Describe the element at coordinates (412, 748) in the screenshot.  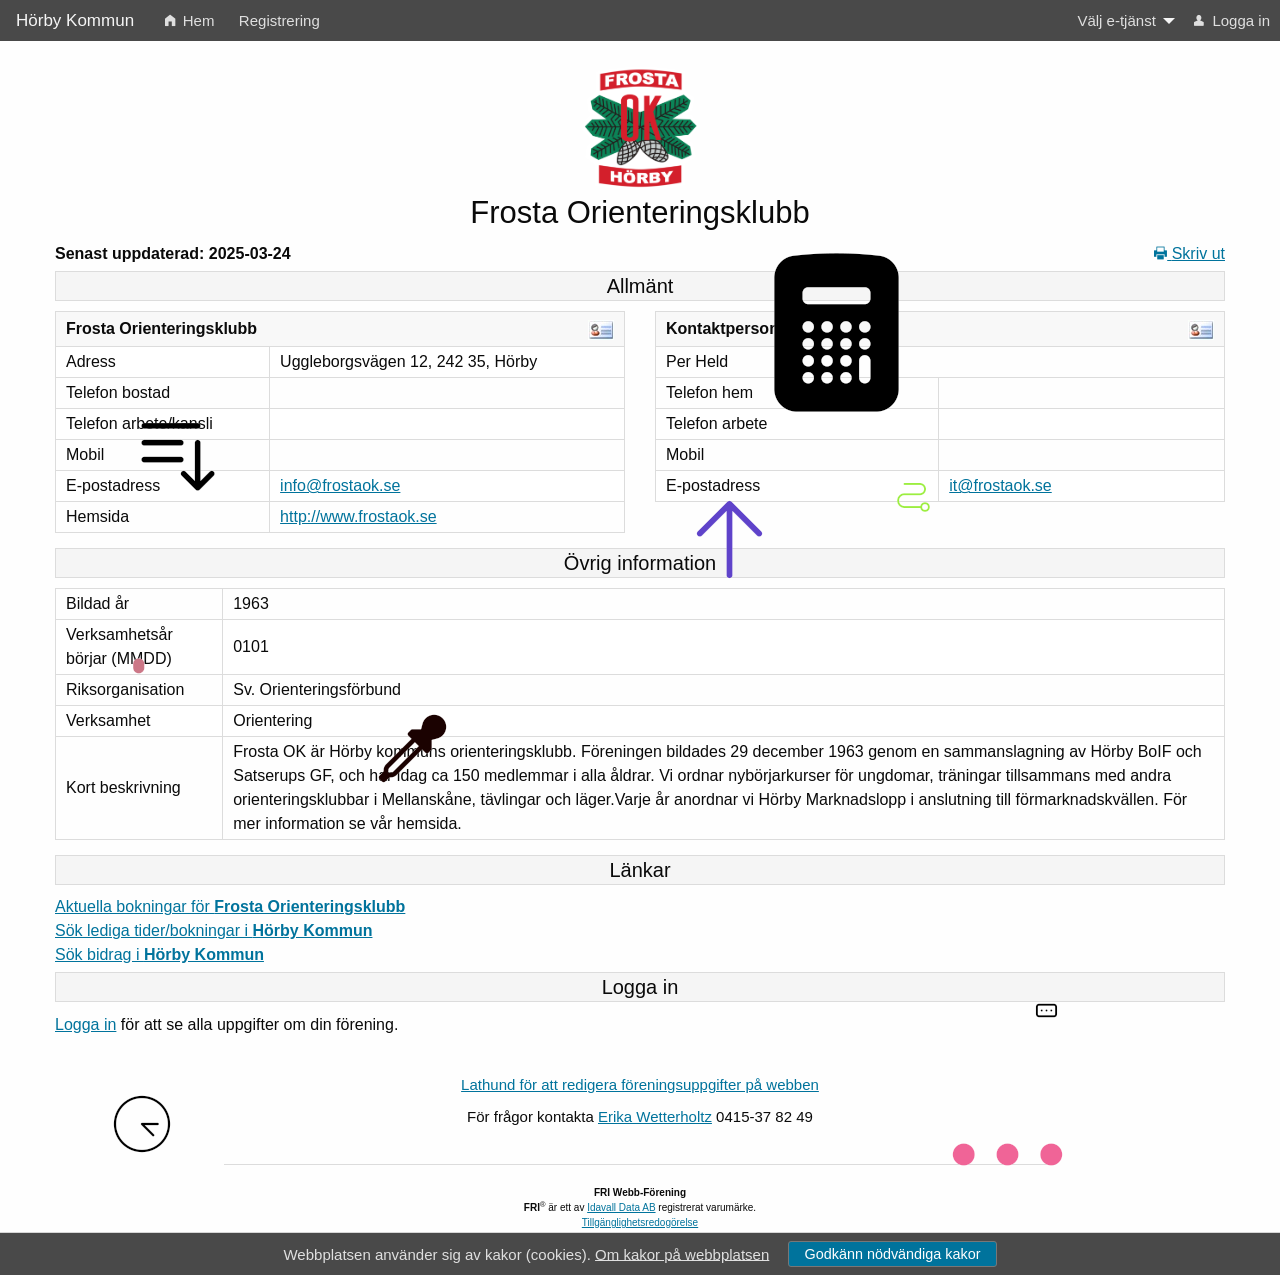
I see `pick a color from the canvas` at that location.